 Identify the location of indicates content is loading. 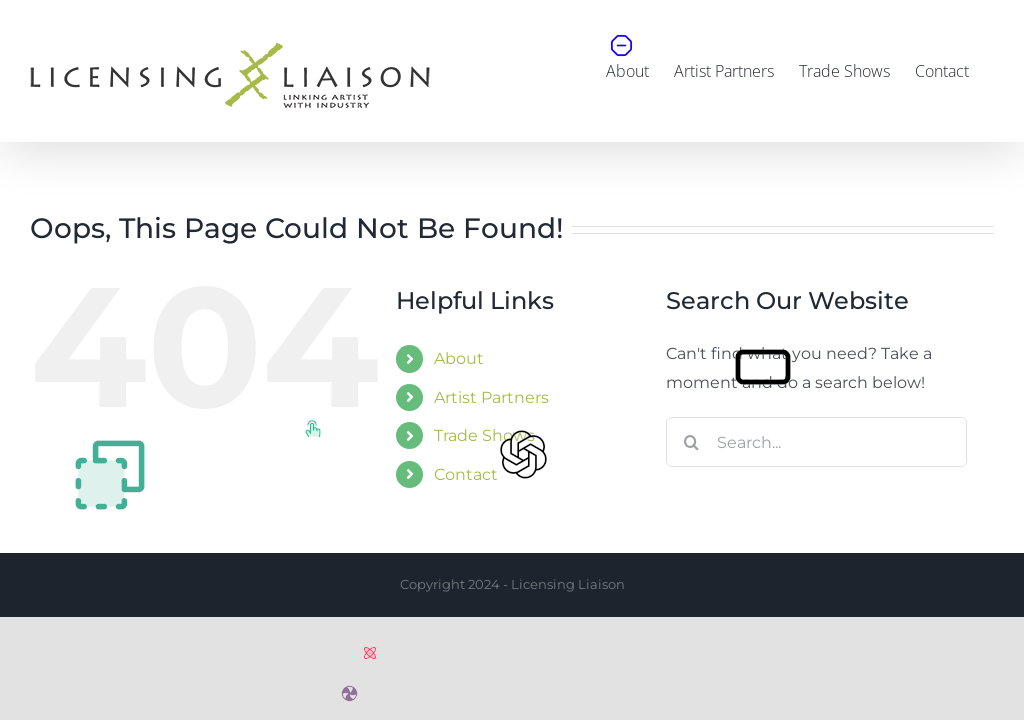
(349, 693).